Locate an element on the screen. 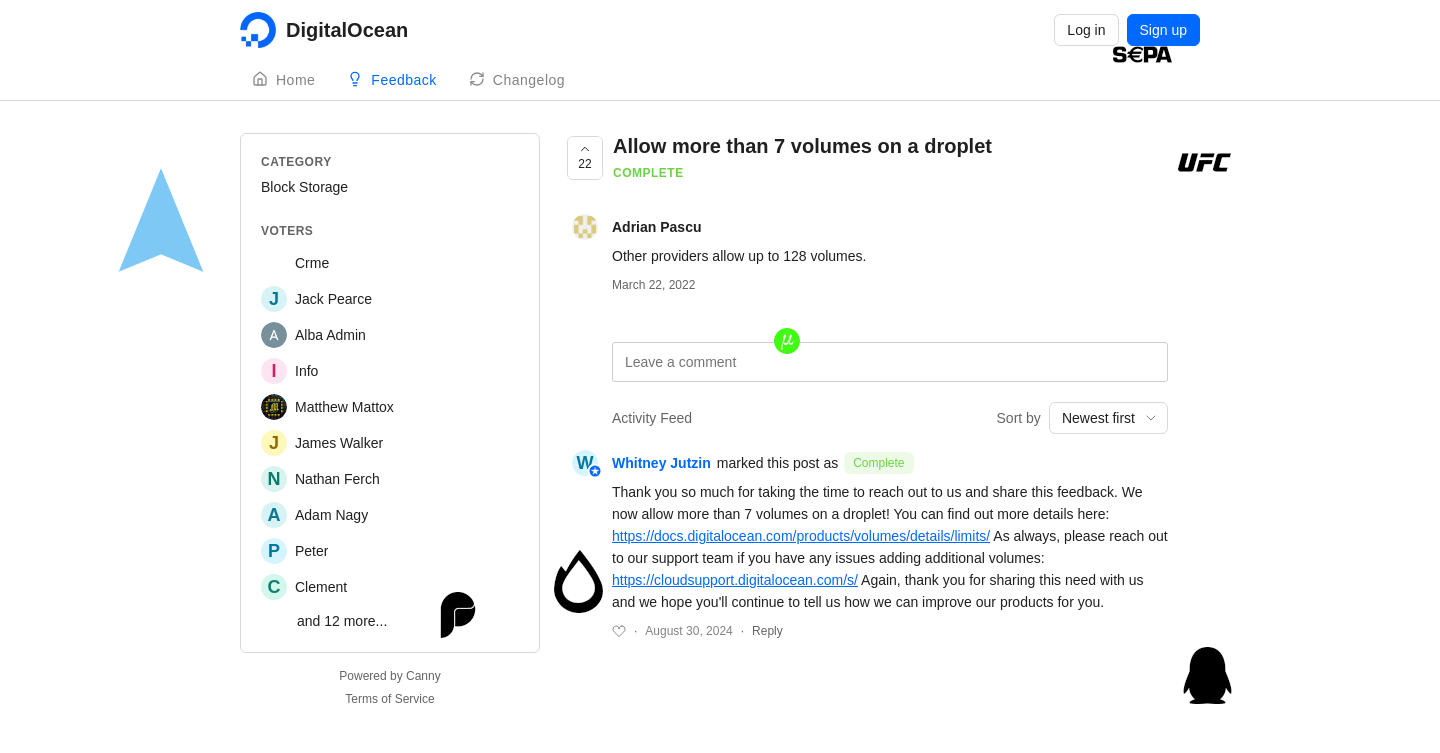  open Plausible Analytics dashboard is located at coordinates (458, 615).